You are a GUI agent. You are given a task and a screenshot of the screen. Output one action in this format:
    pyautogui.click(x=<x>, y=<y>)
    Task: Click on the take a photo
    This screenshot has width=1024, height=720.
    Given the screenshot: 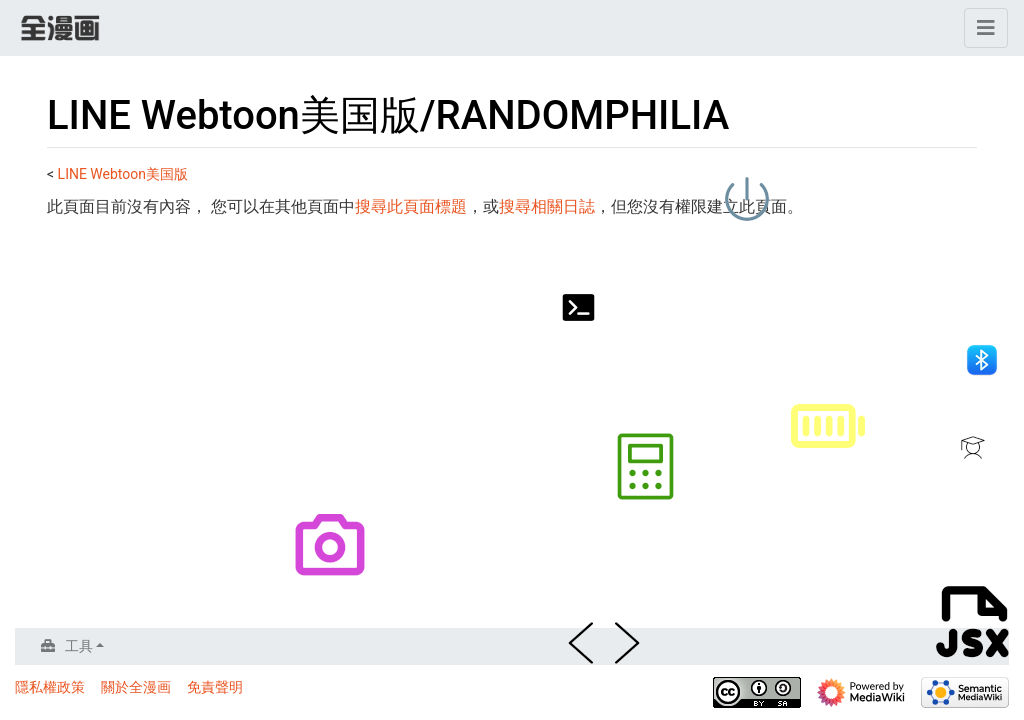 What is the action you would take?
    pyautogui.click(x=330, y=546)
    